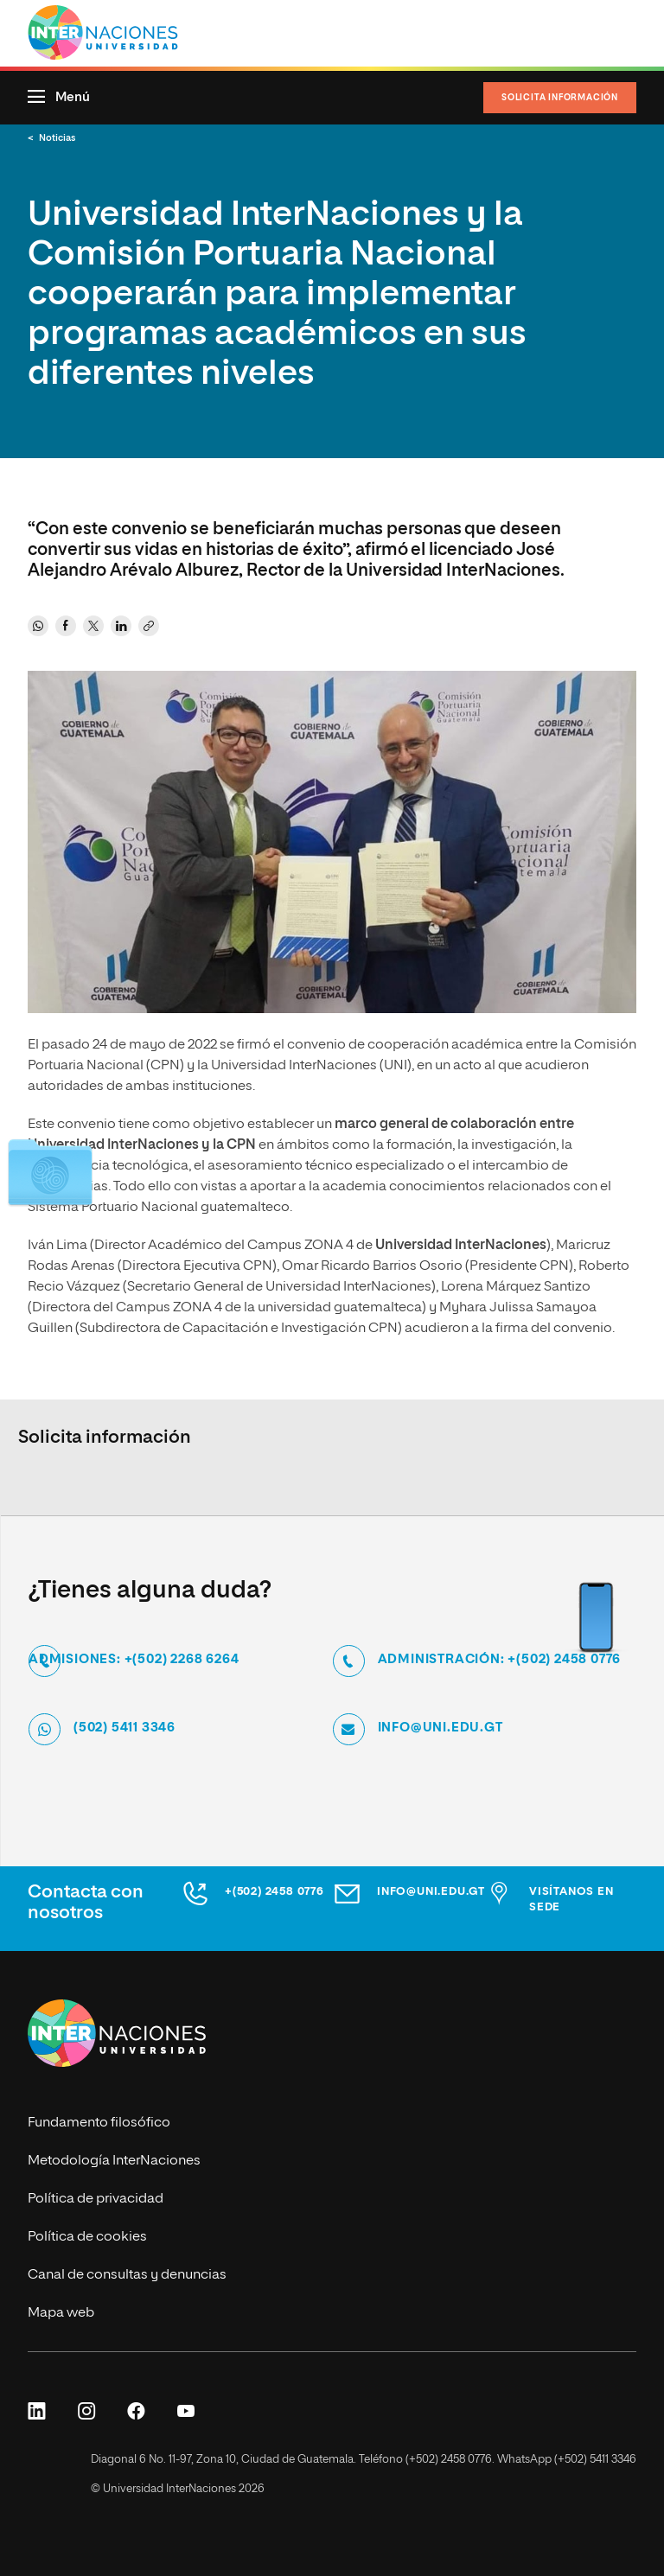 The image size is (664, 2576). Describe the element at coordinates (596, 1617) in the screenshot. I see `iPhone XS device icon` at that location.